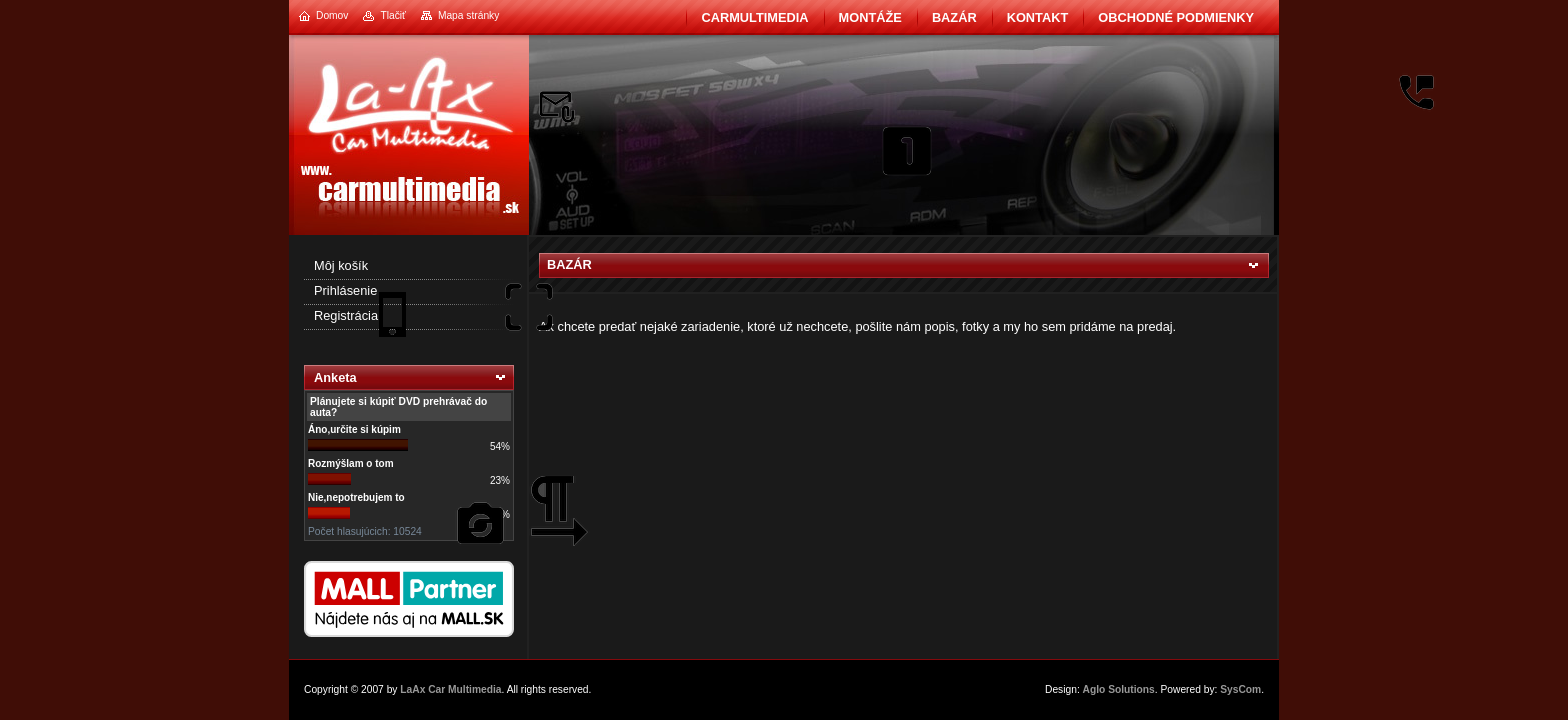 This screenshot has width=1568, height=720. I want to click on set text direction to left-to-right, so click(556, 511).